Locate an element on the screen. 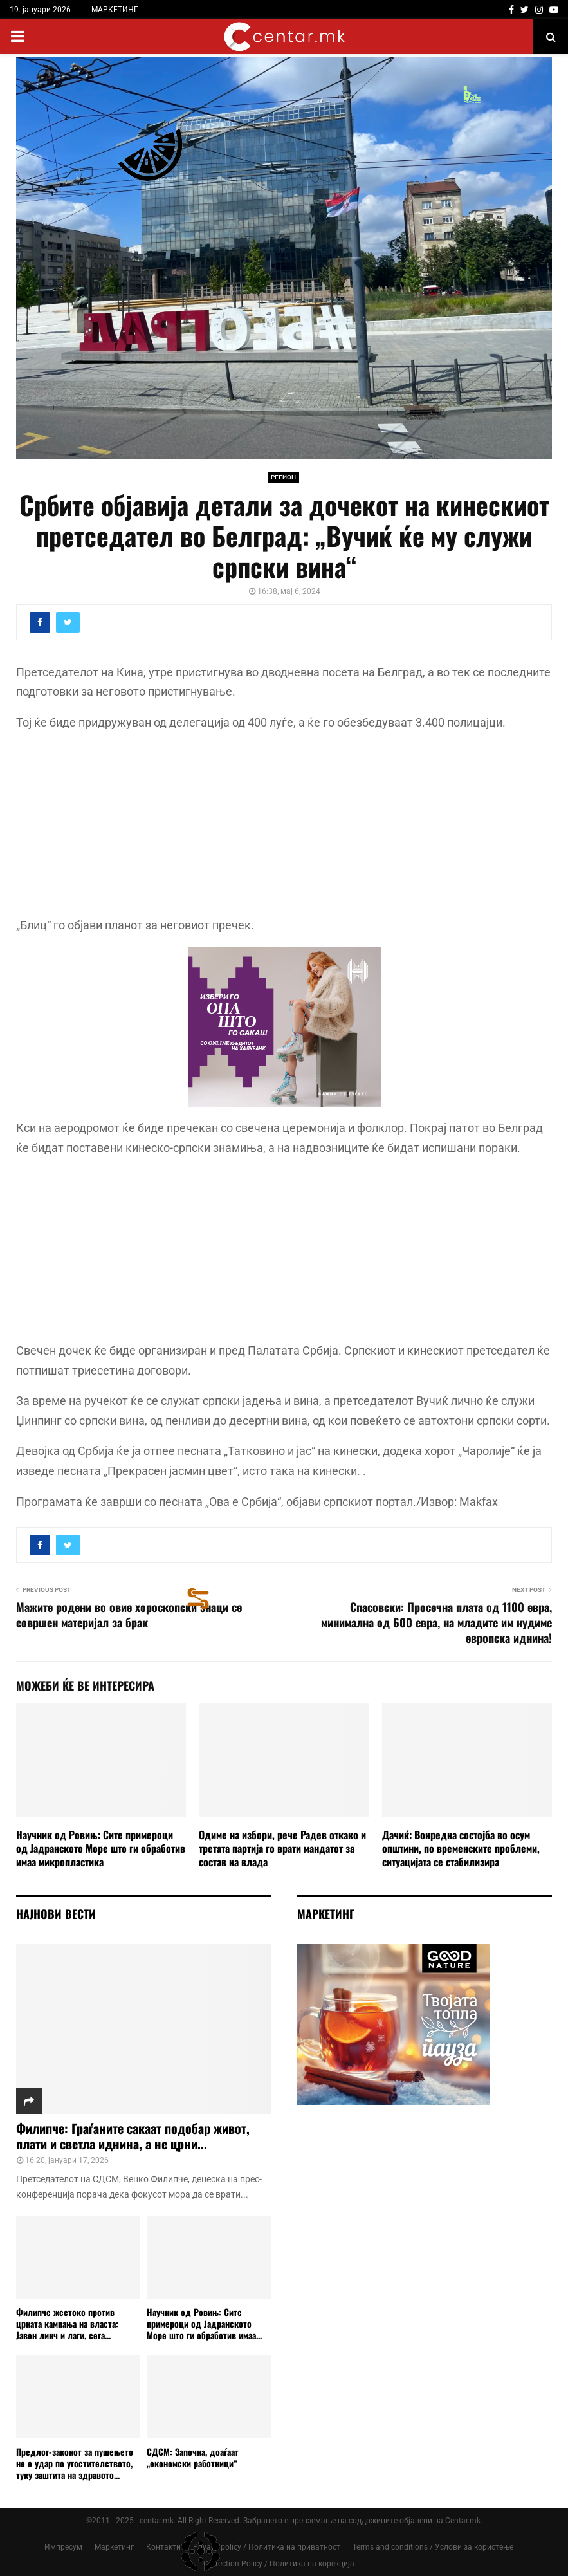 The height and width of the screenshot is (2576, 568). citrus or fruit-related category is located at coordinates (150, 154).